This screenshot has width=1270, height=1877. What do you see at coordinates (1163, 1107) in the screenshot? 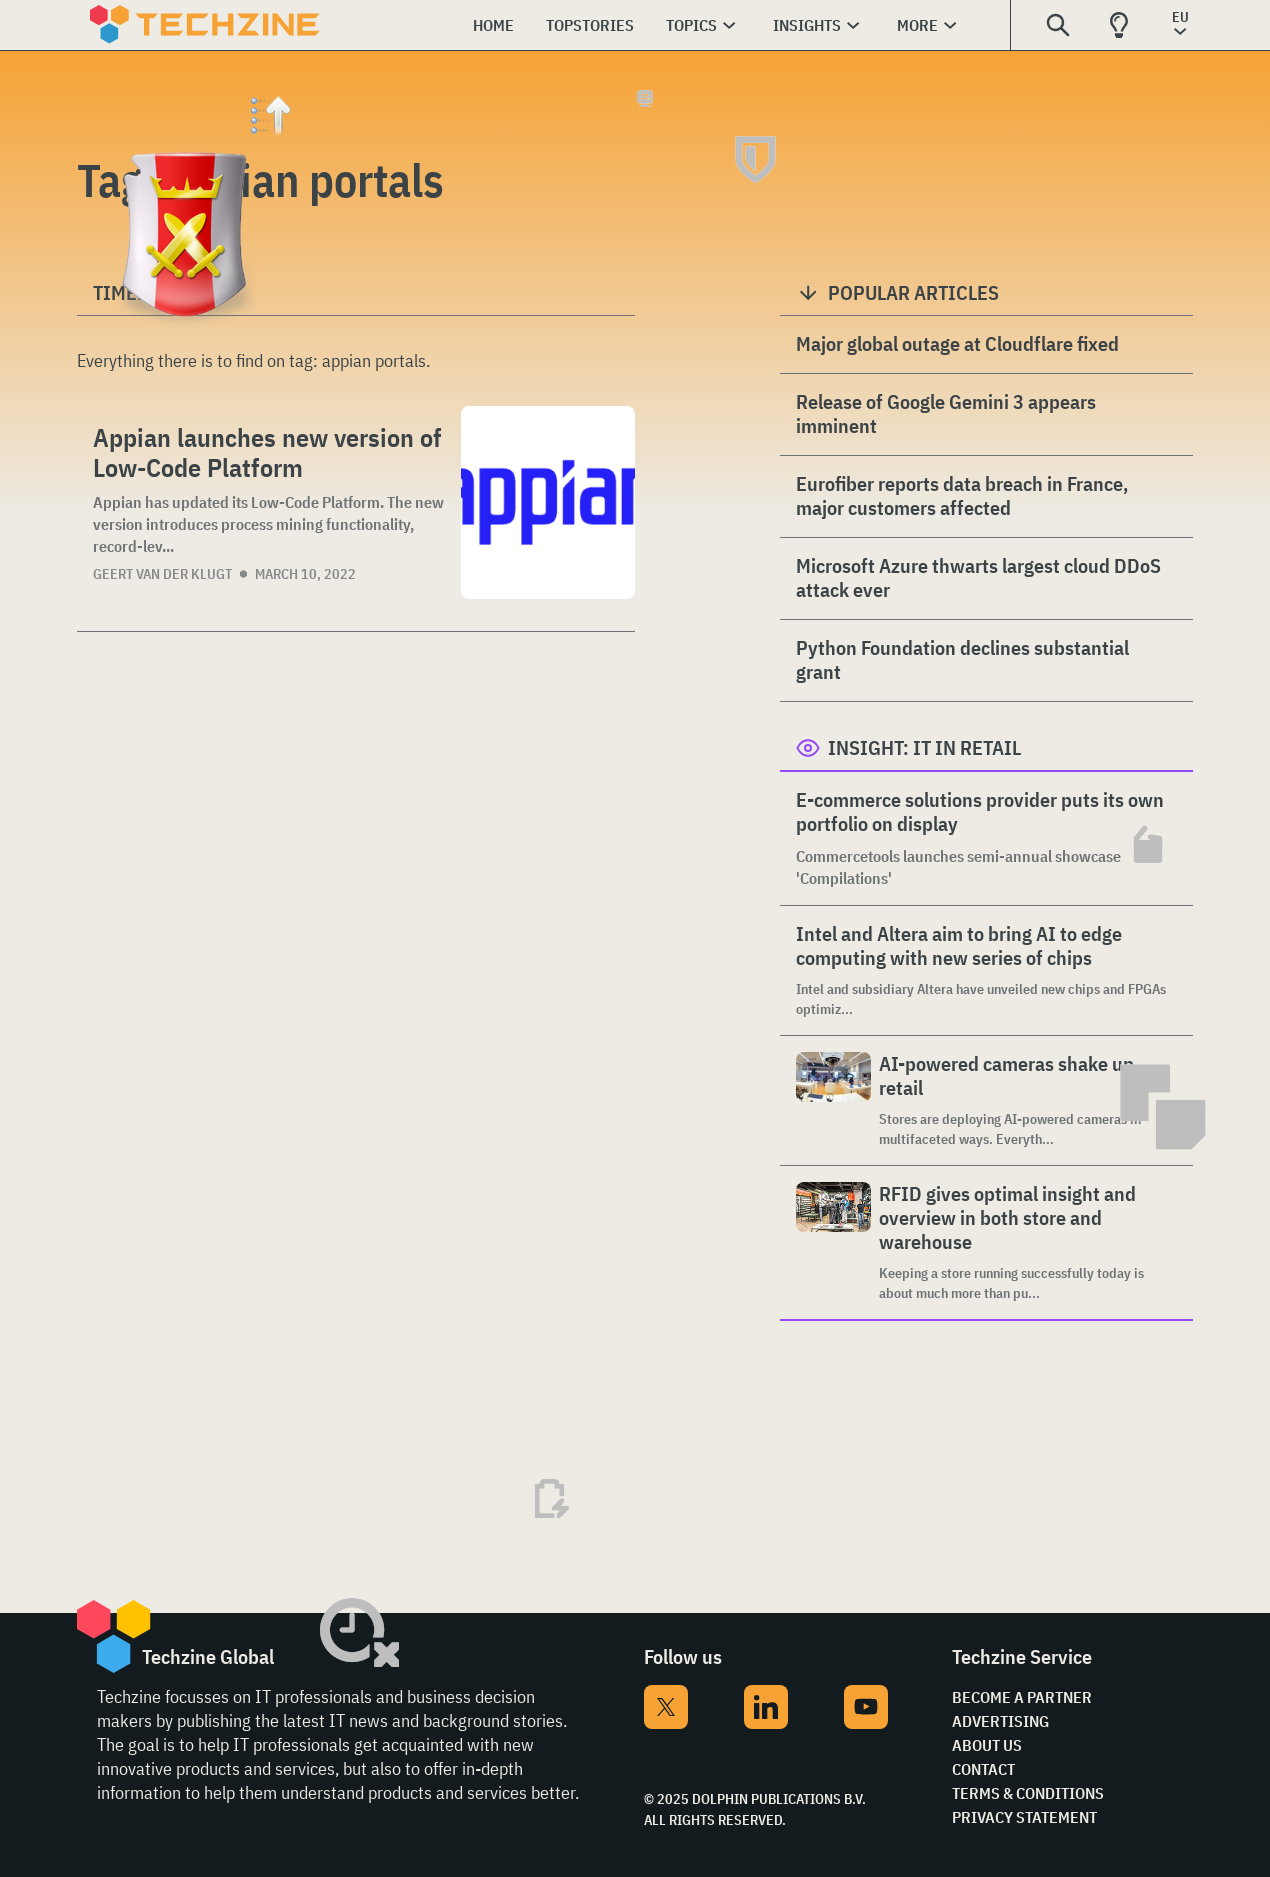
I see `copy selected content to clipboard` at bounding box center [1163, 1107].